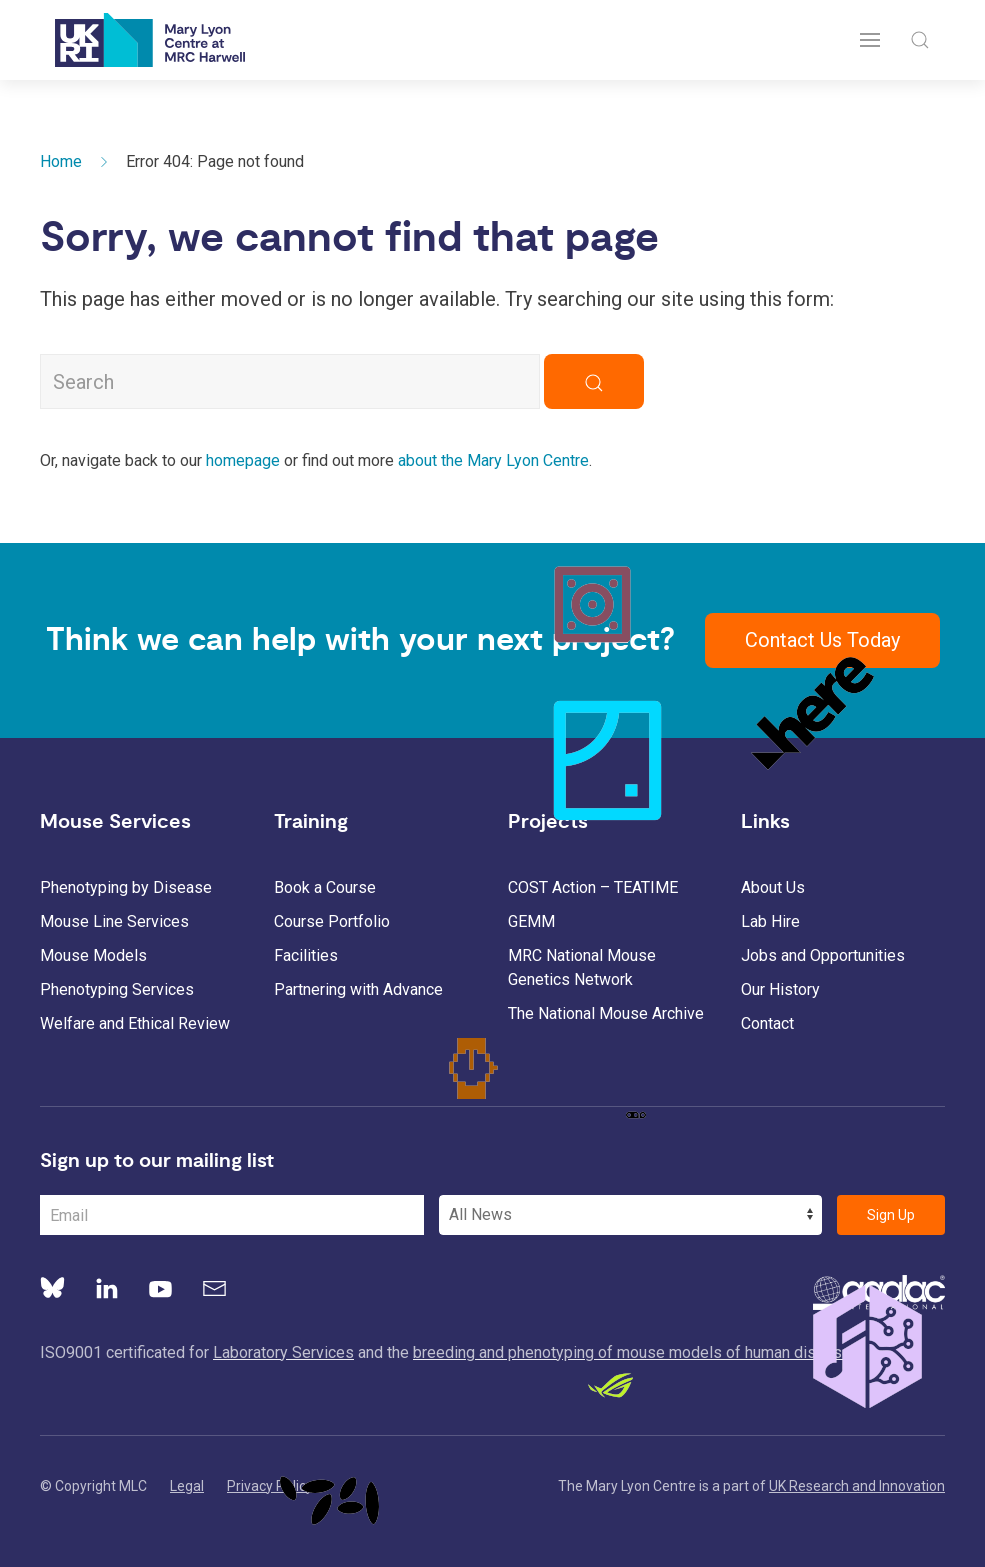 The image size is (985, 1567). Describe the element at coordinates (592, 604) in the screenshot. I see `audio speaker or sound output device` at that location.